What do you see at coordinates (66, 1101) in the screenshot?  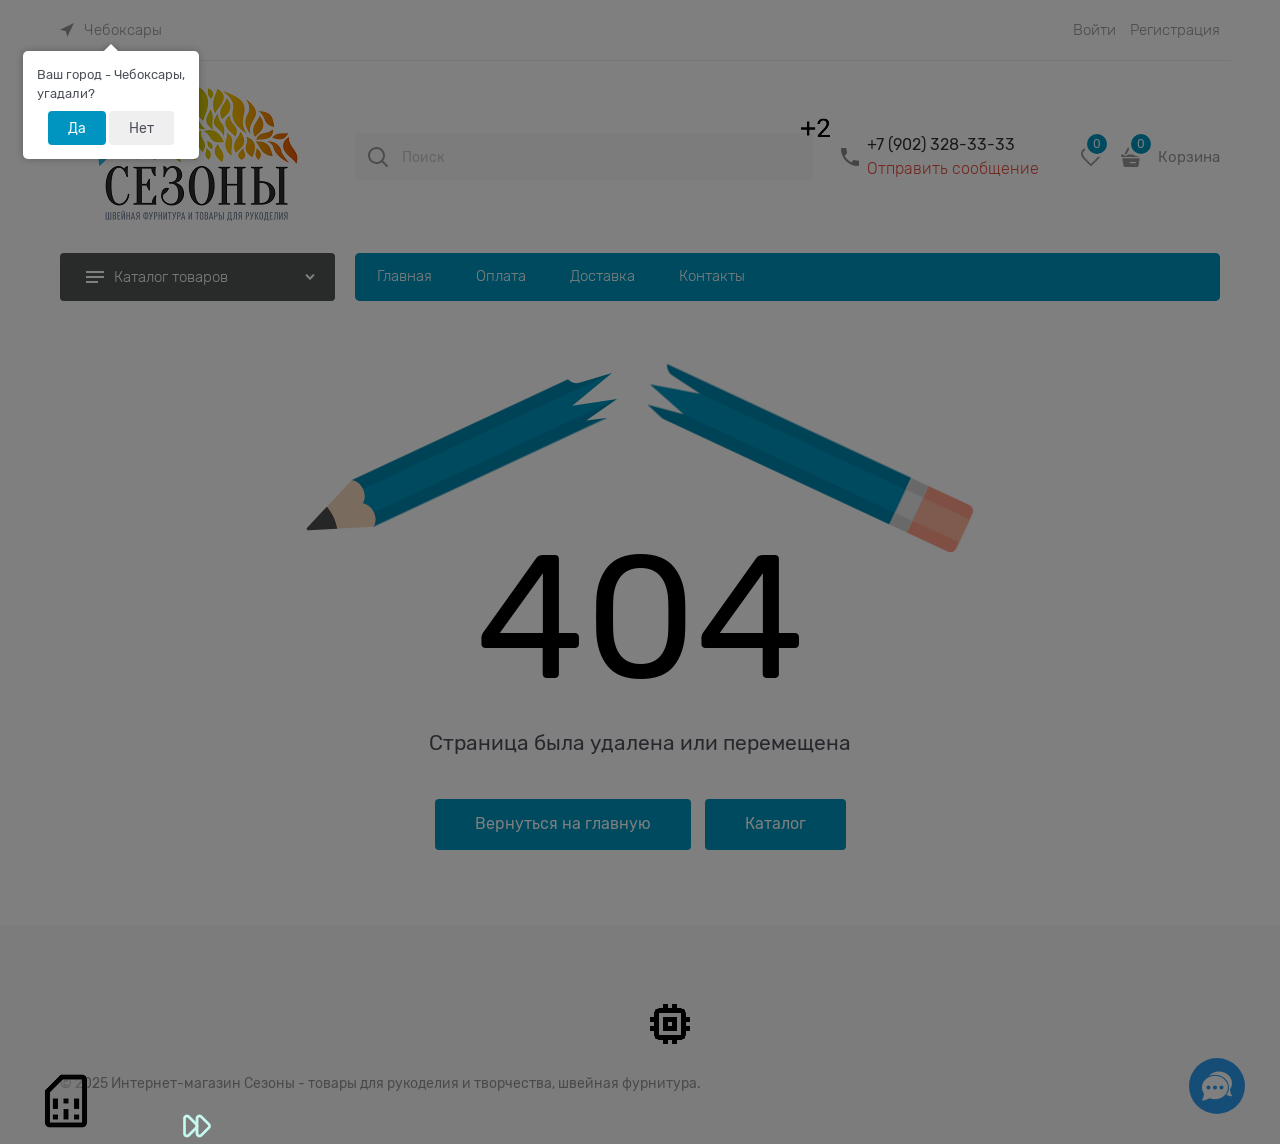 I see `view sim card information` at bounding box center [66, 1101].